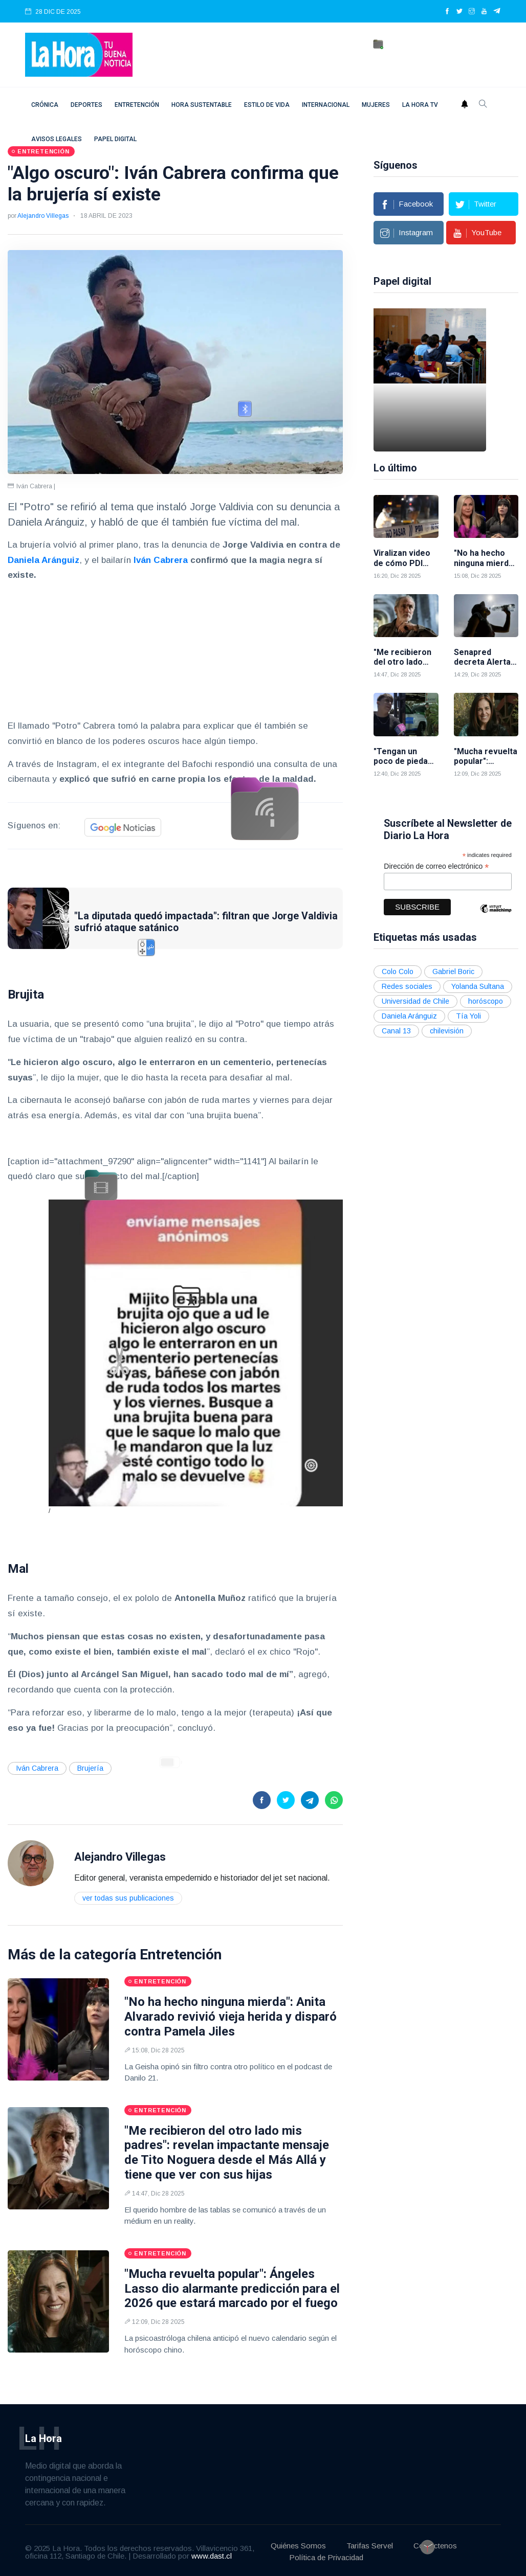 The height and width of the screenshot is (2576, 526). I want to click on open your videos folder, so click(101, 1185).